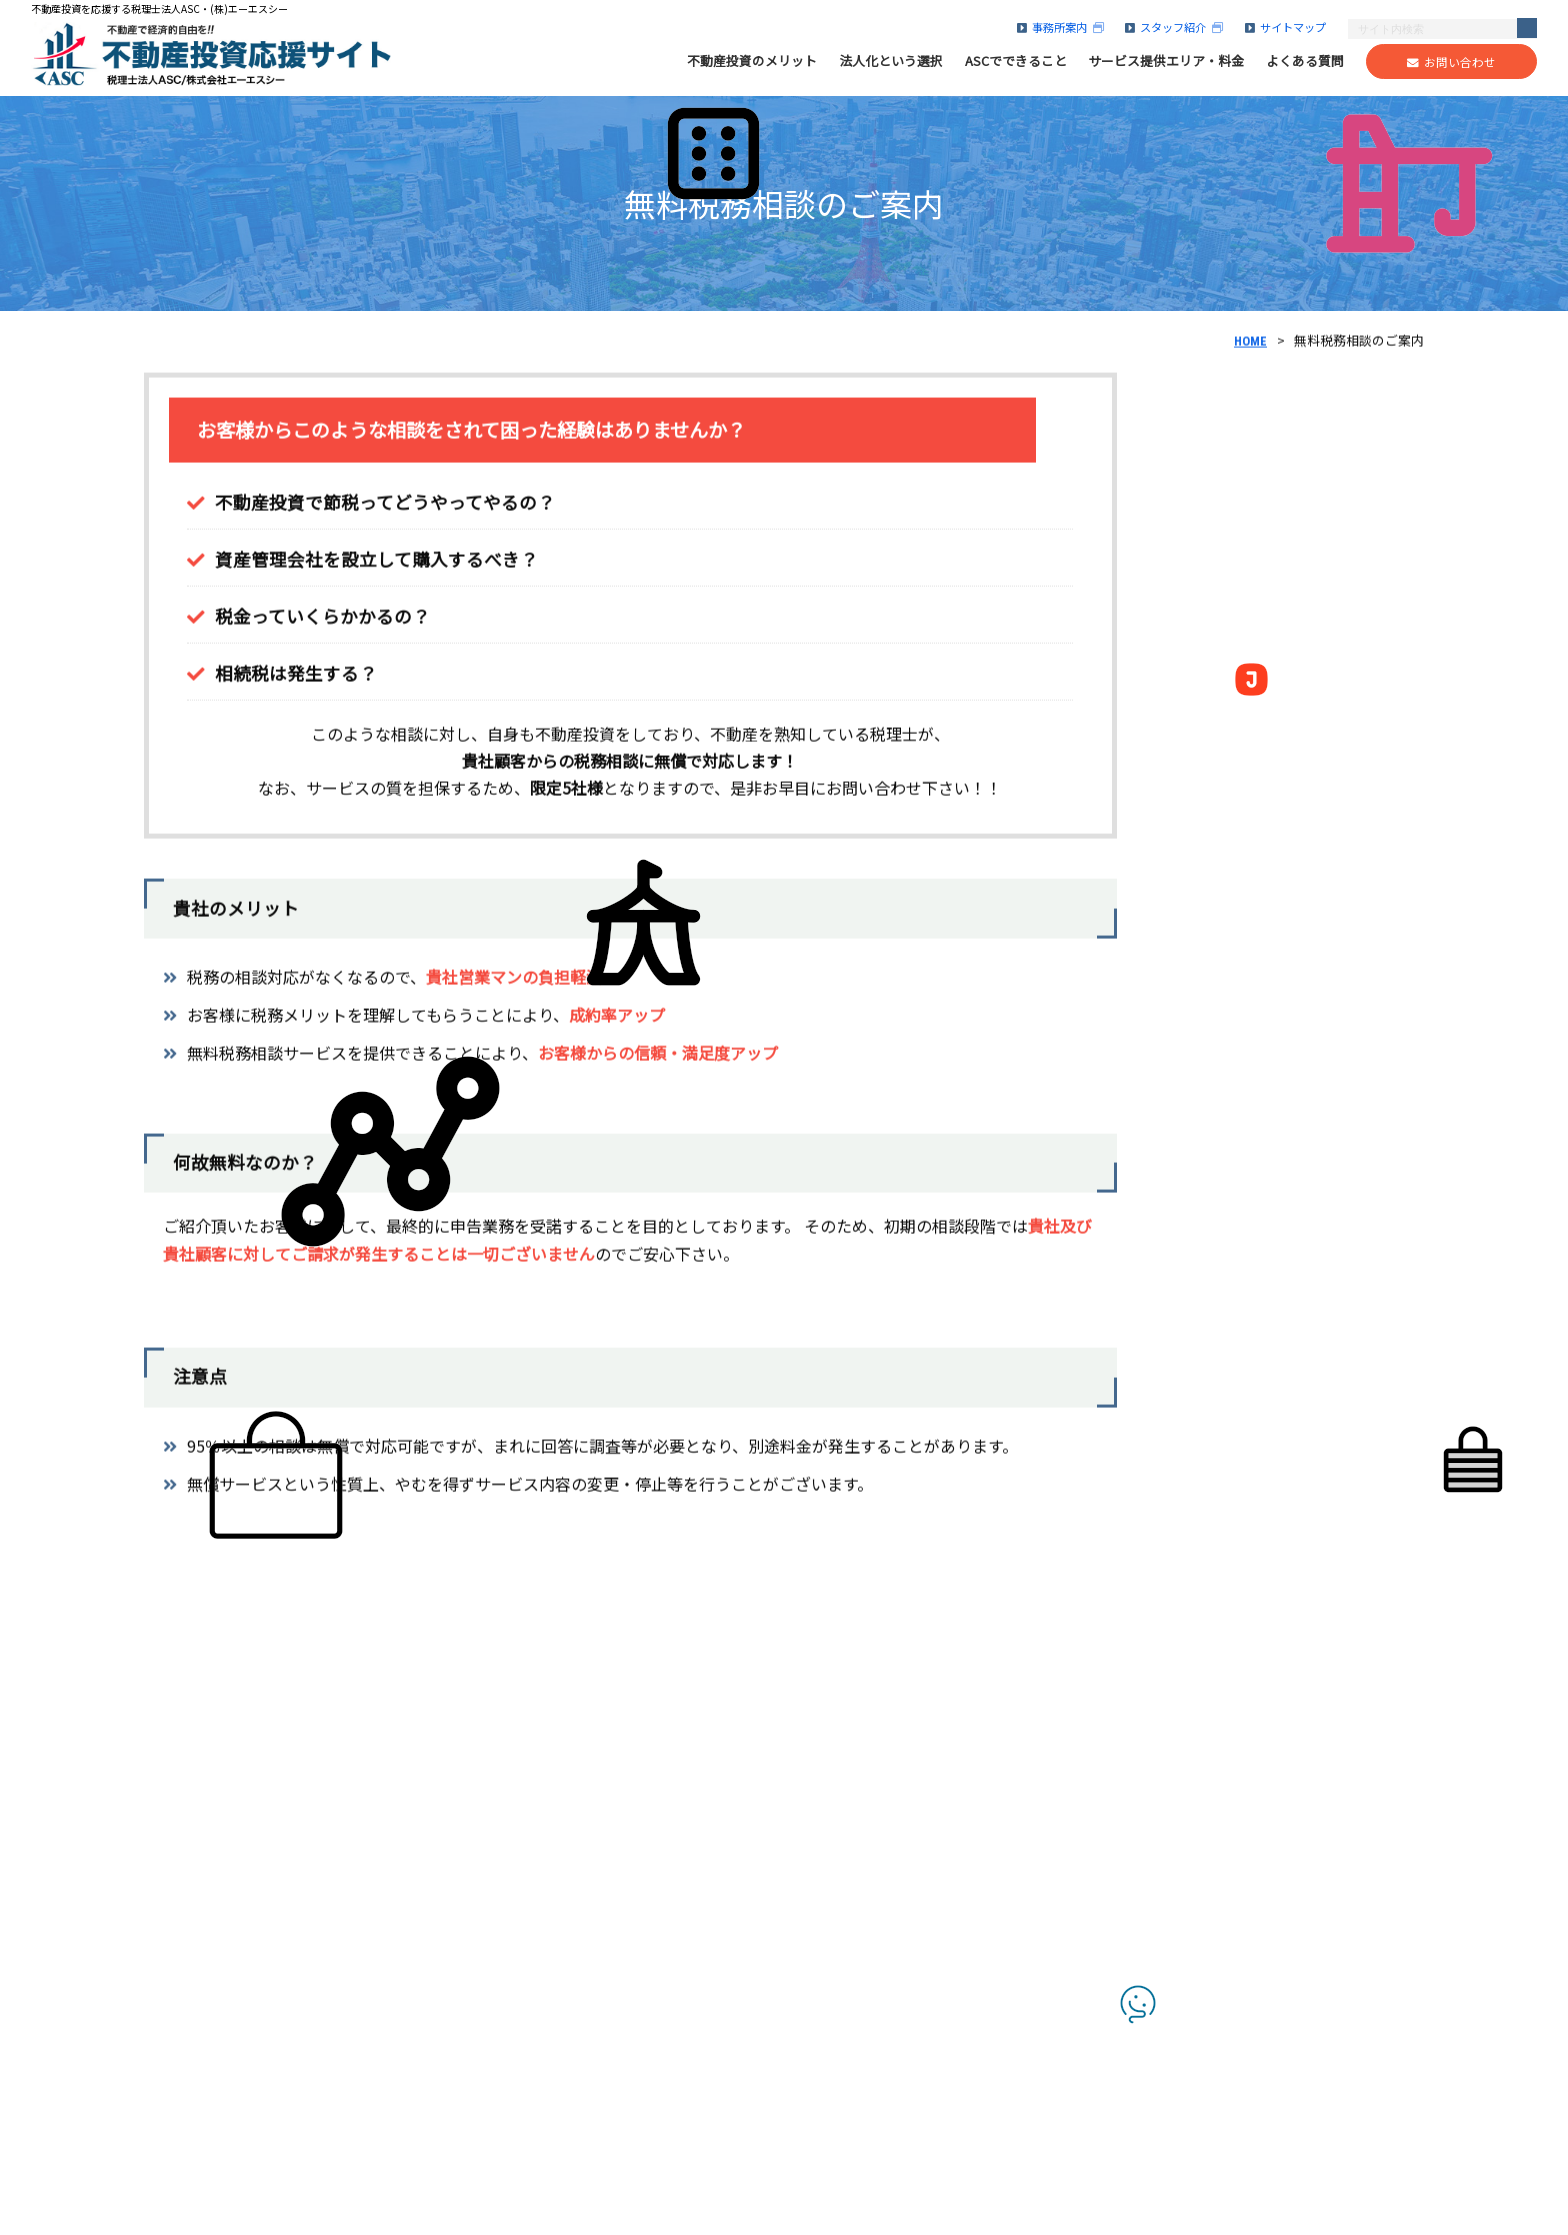 This screenshot has width=1568, height=2235. I want to click on view your shopping bag, so click(276, 1483).